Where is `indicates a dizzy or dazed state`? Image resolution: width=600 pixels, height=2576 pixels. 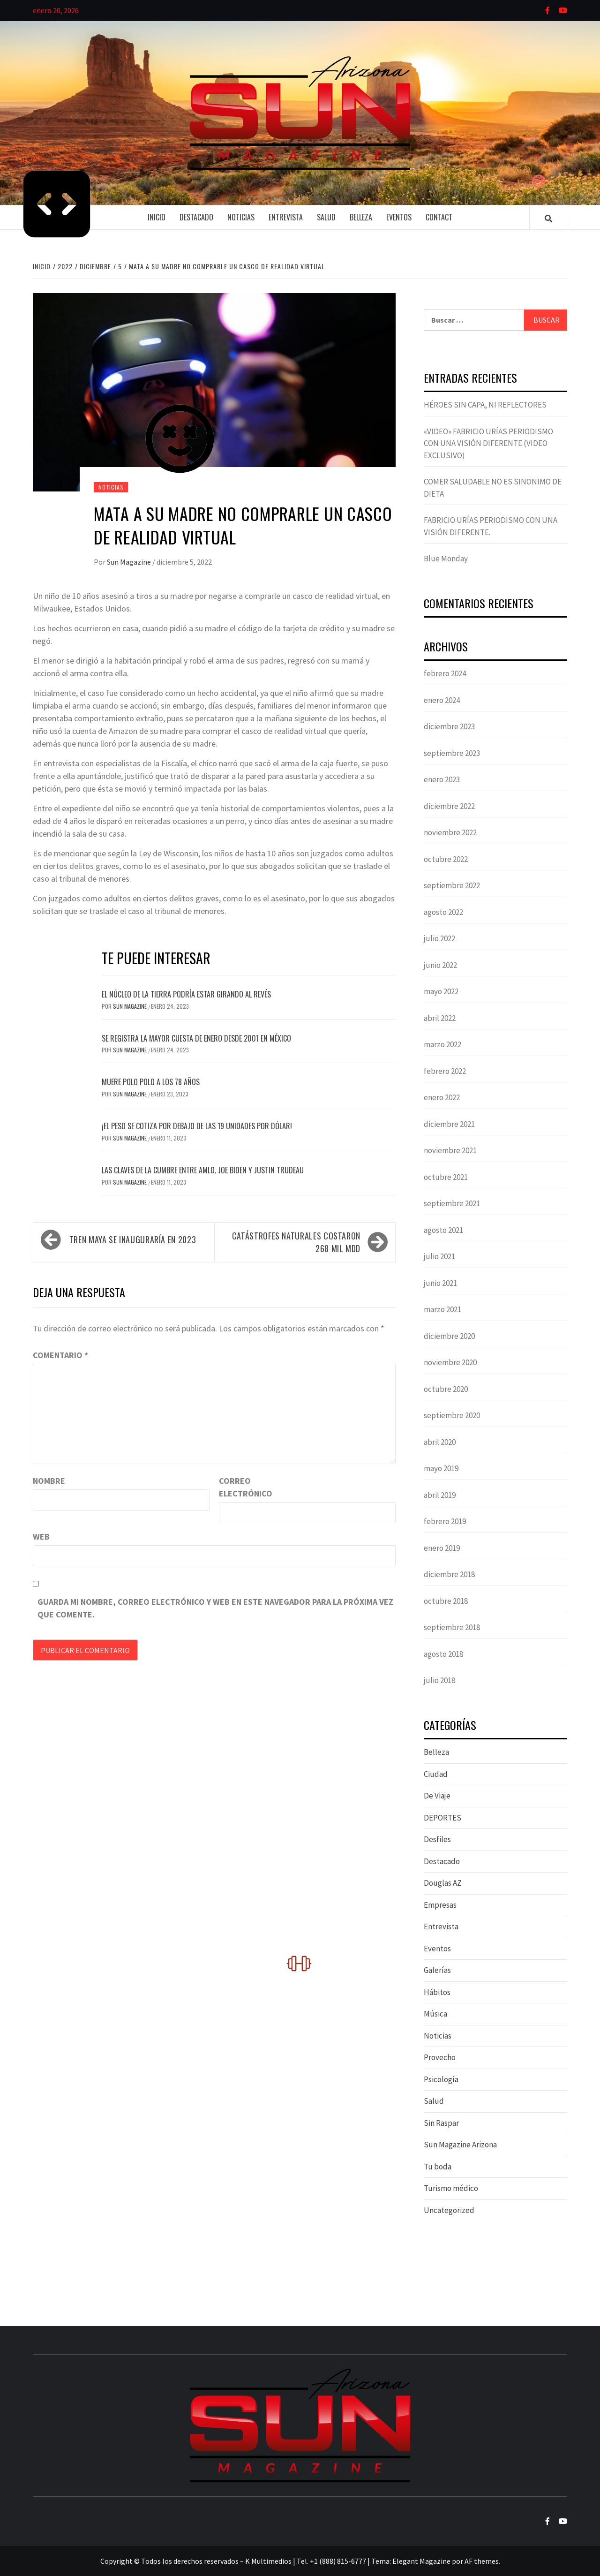
indicates a dizzy or dazed state is located at coordinates (180, 438).